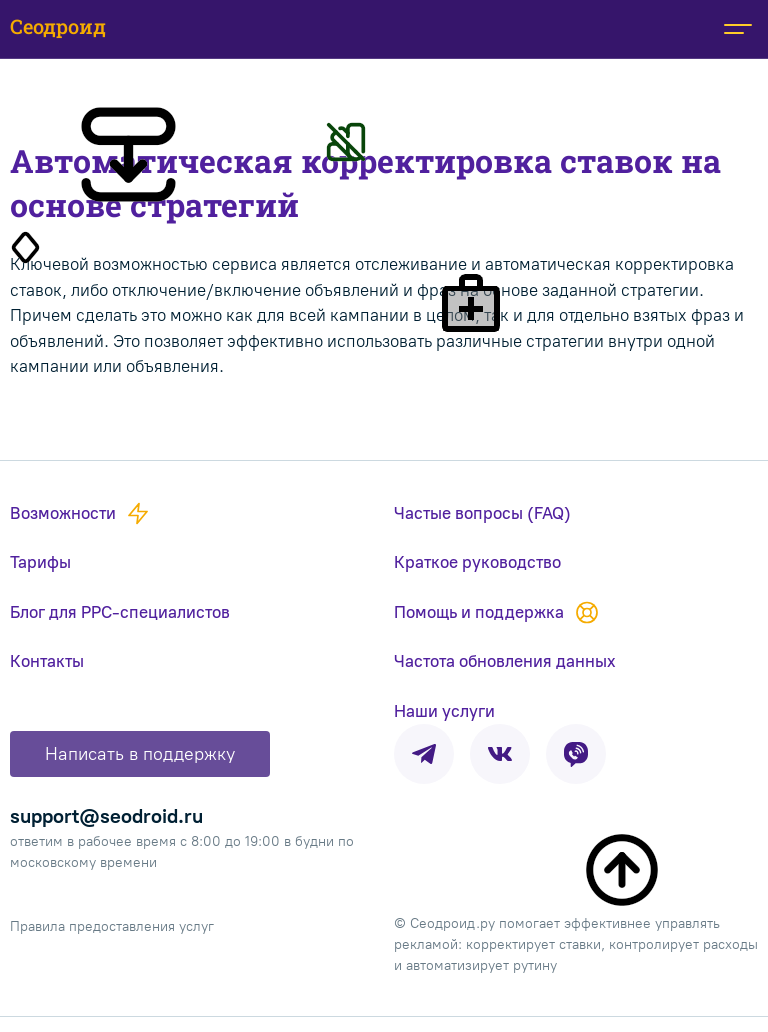  Describe the element at coordinates (471, 303) in the screenshot. I see `access medical services or healthcare information` at that location.